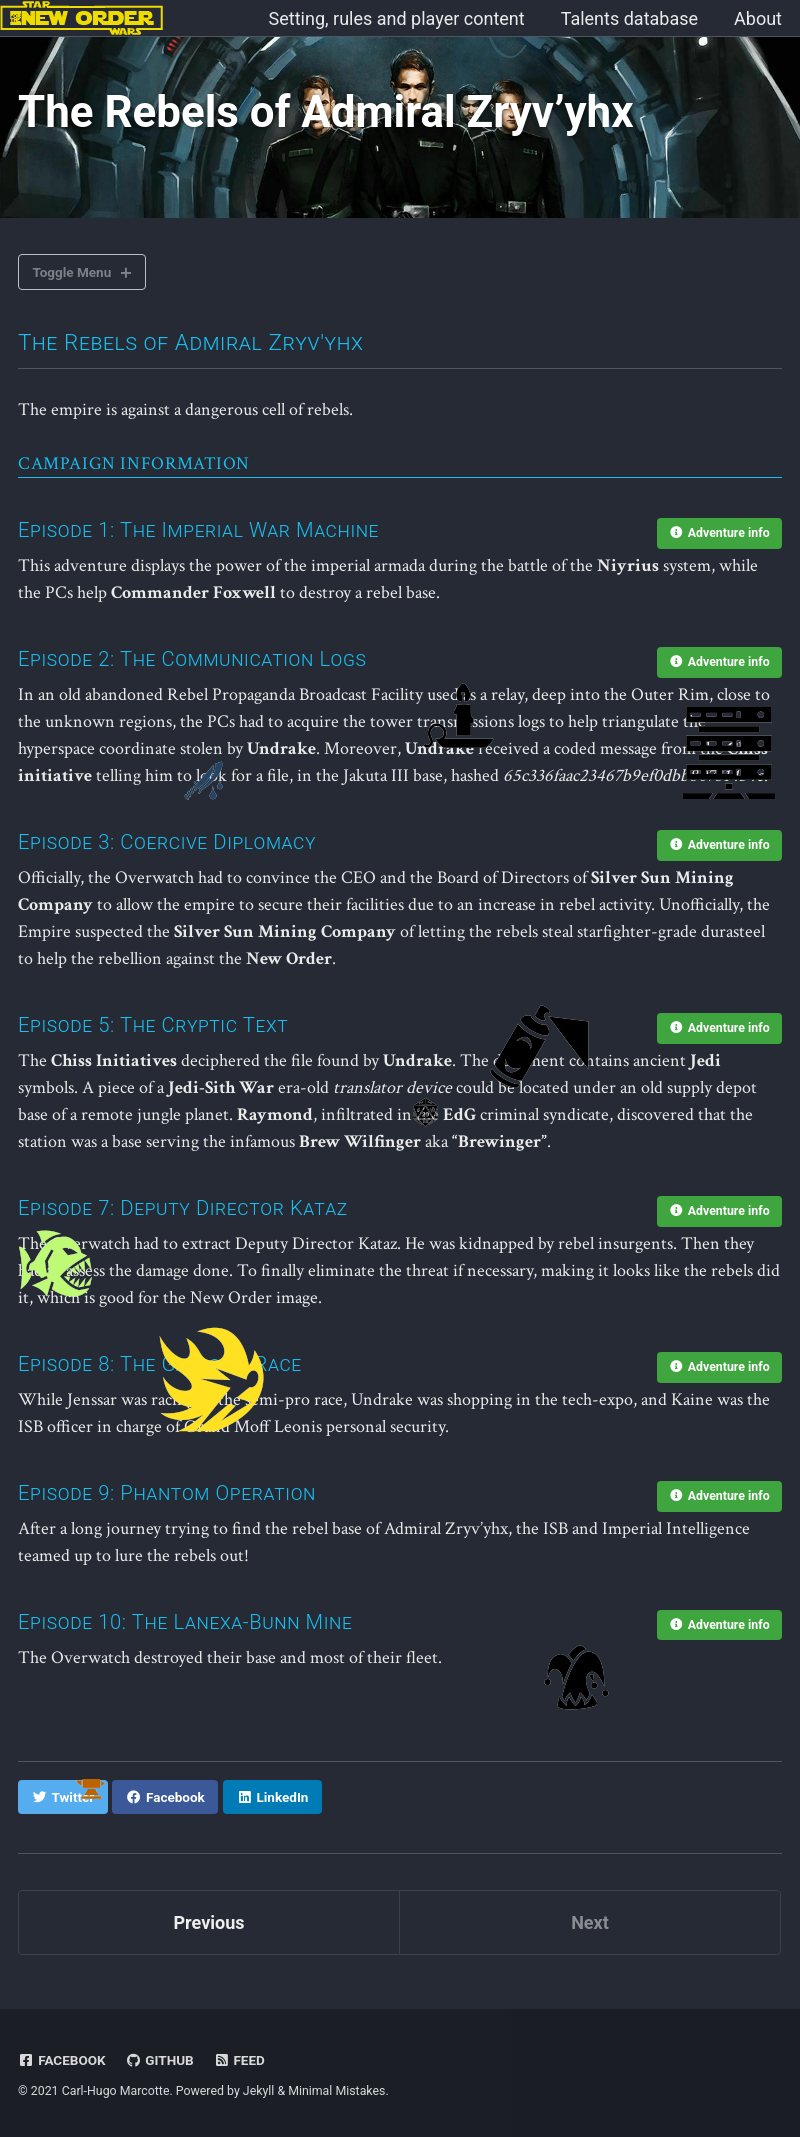  I want to click on apply spray paint or graffiti tool, so click(539, 1049).